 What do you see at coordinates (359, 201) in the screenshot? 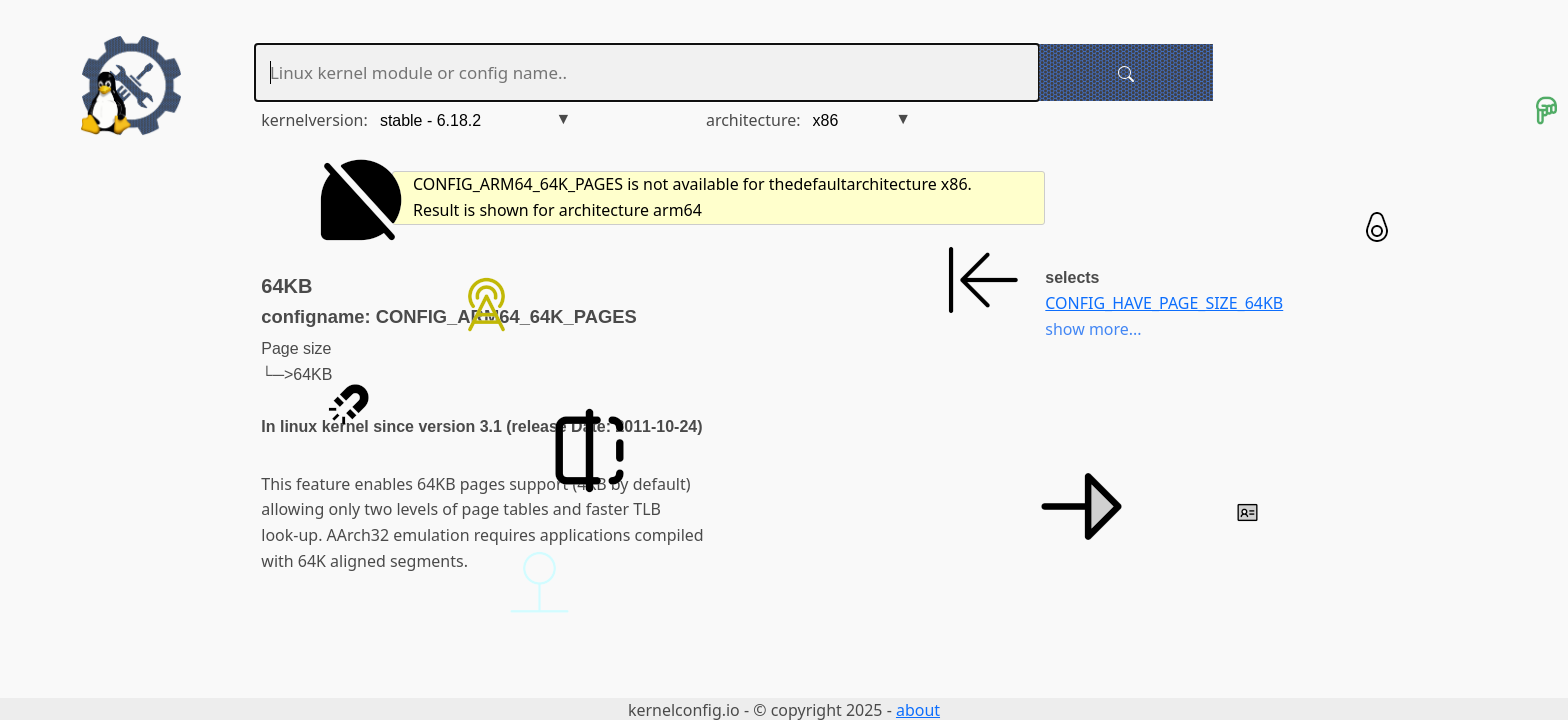
I see `mute or disable chat notifications` at bounding box center [359, 201].